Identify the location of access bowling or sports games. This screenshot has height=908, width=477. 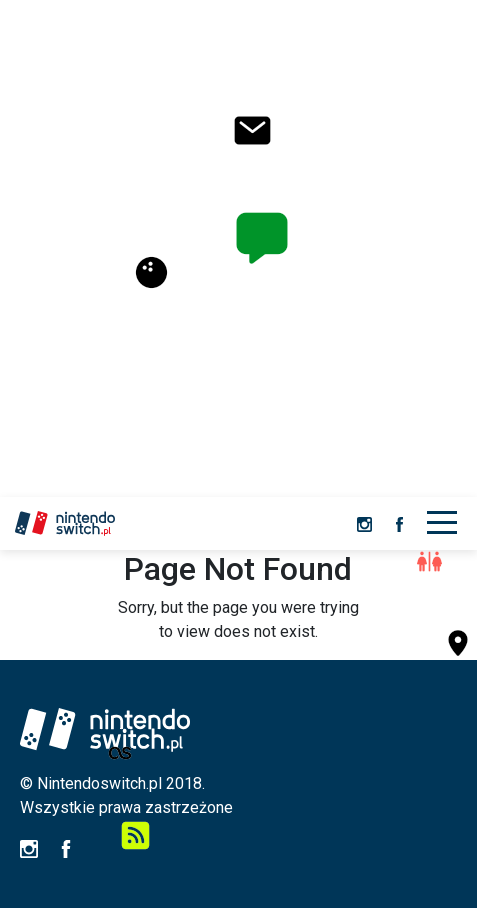
(151, 272).